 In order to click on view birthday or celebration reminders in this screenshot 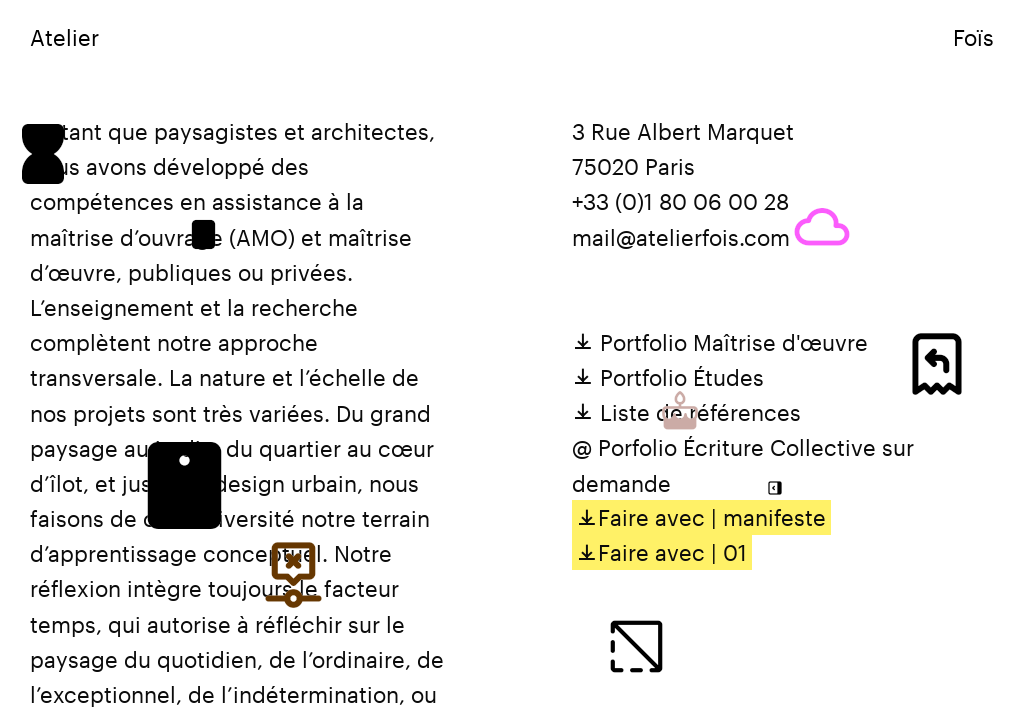, I will do `click(680, 413)`.